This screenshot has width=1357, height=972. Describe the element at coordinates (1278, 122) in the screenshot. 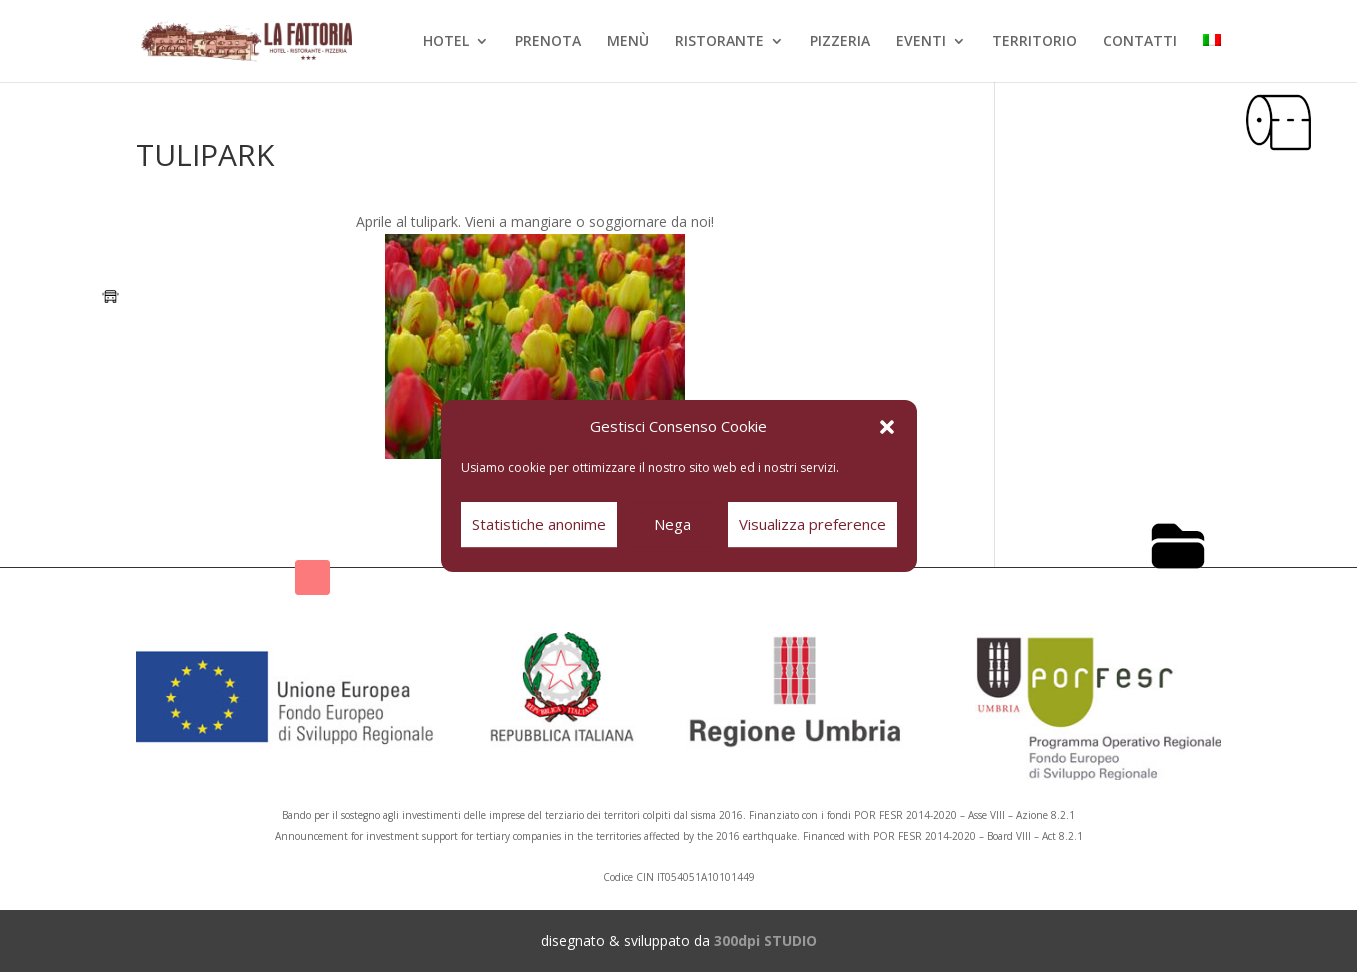

I see `bathroom or restroom location indicator` at that location.